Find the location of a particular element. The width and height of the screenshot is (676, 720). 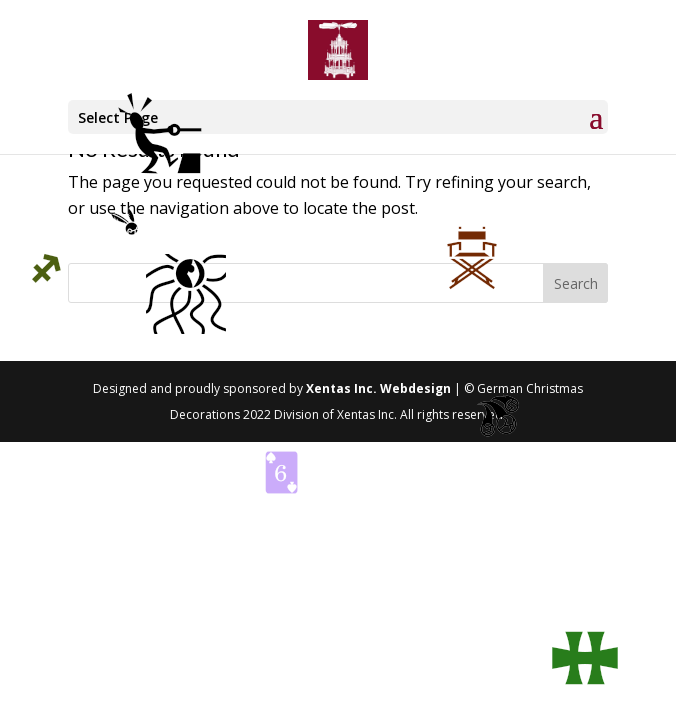

pull or drag an object is located at coordinates (160, 130).